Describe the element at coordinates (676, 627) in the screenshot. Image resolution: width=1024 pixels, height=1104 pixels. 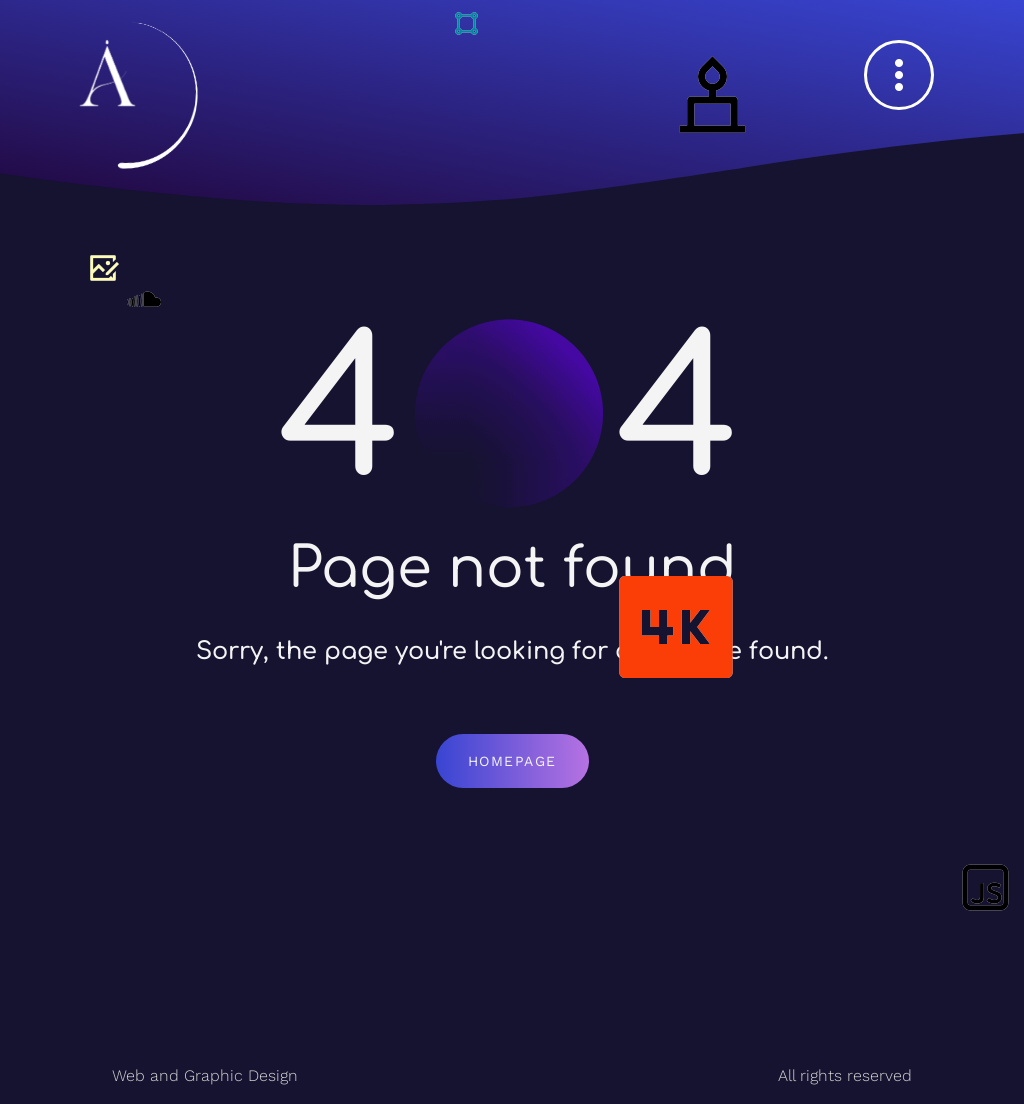
I see `indicates 4k video quality available` at that location.